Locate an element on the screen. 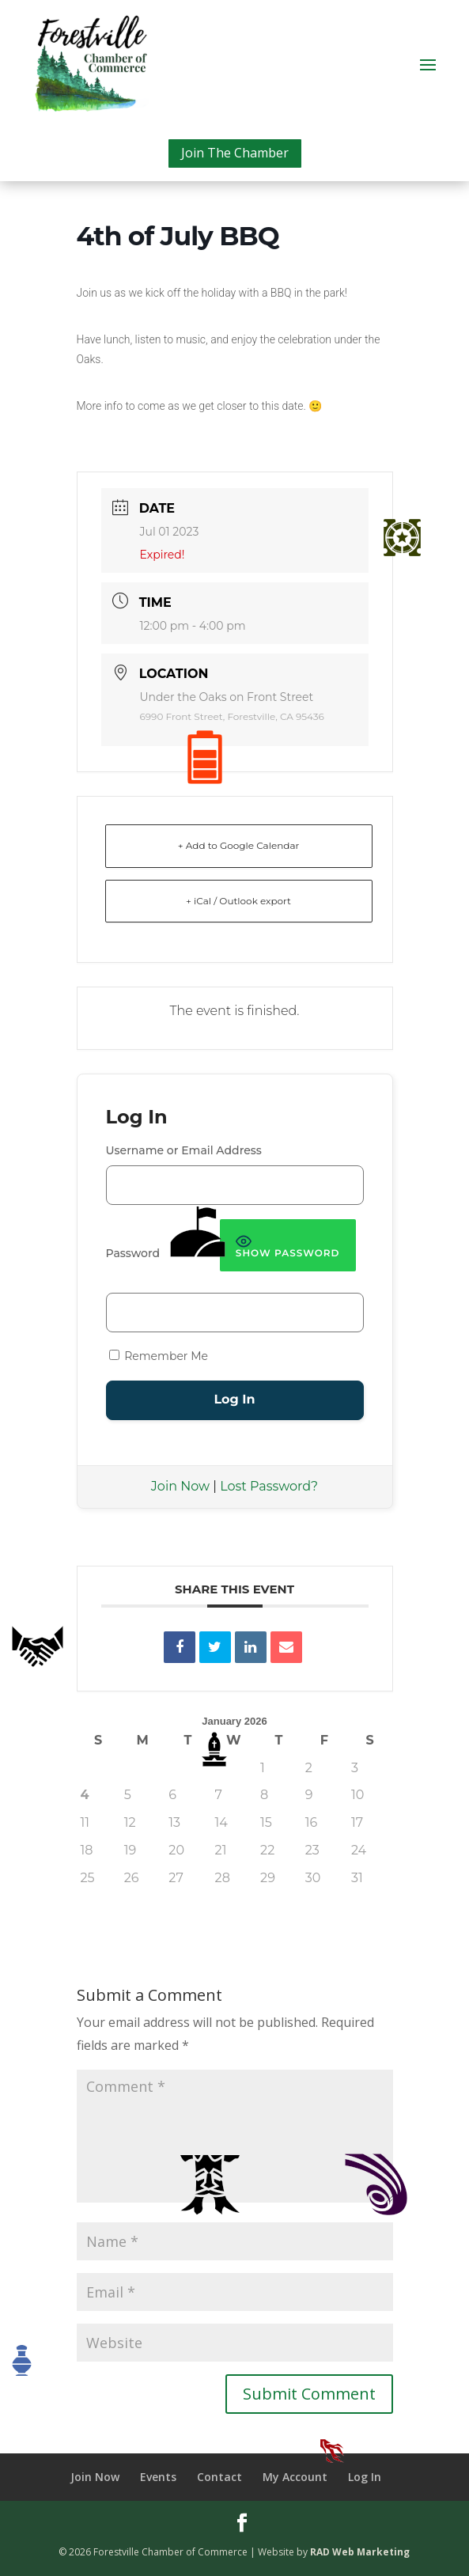  indicates battery level at 75% charge is located at coordinates (205, 757).